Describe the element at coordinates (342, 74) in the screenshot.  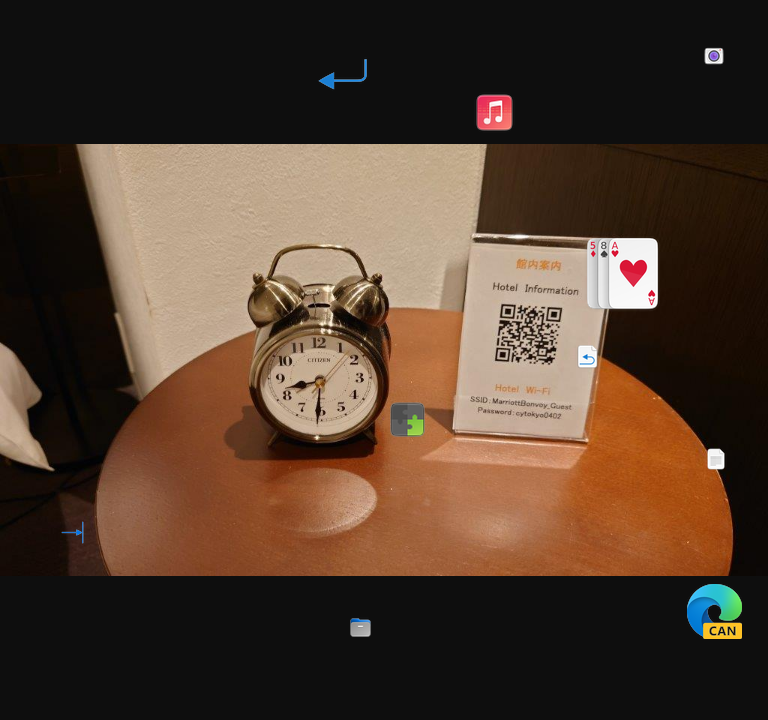
I see `reply to the sender of this email` at that location.